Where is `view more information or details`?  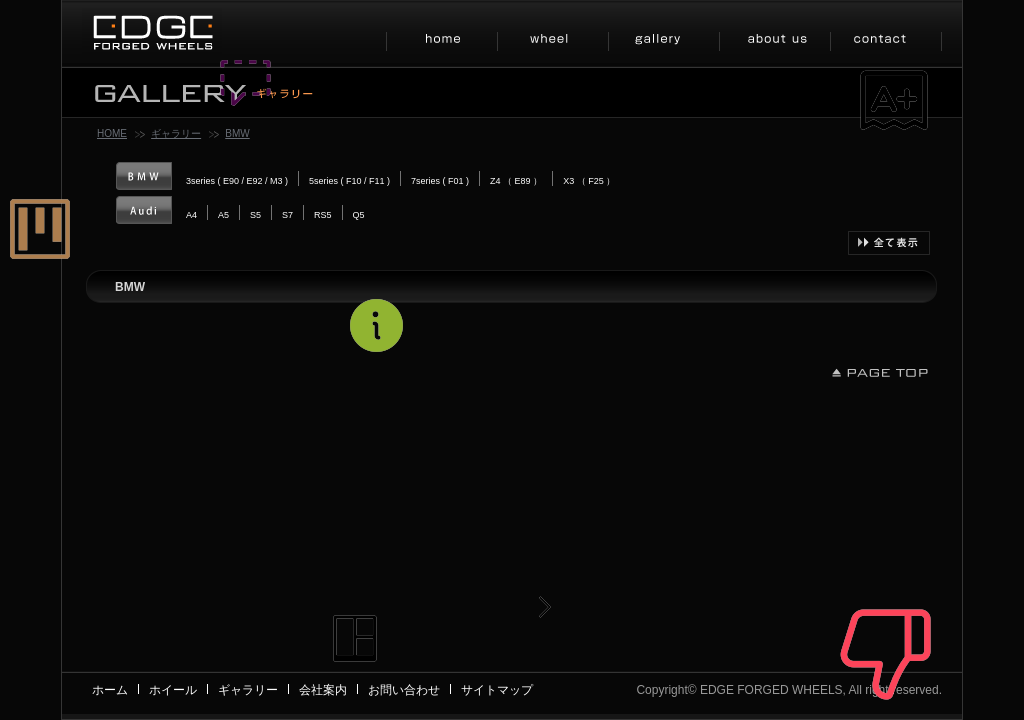 view more information or details is located at coordinates (376, 325).